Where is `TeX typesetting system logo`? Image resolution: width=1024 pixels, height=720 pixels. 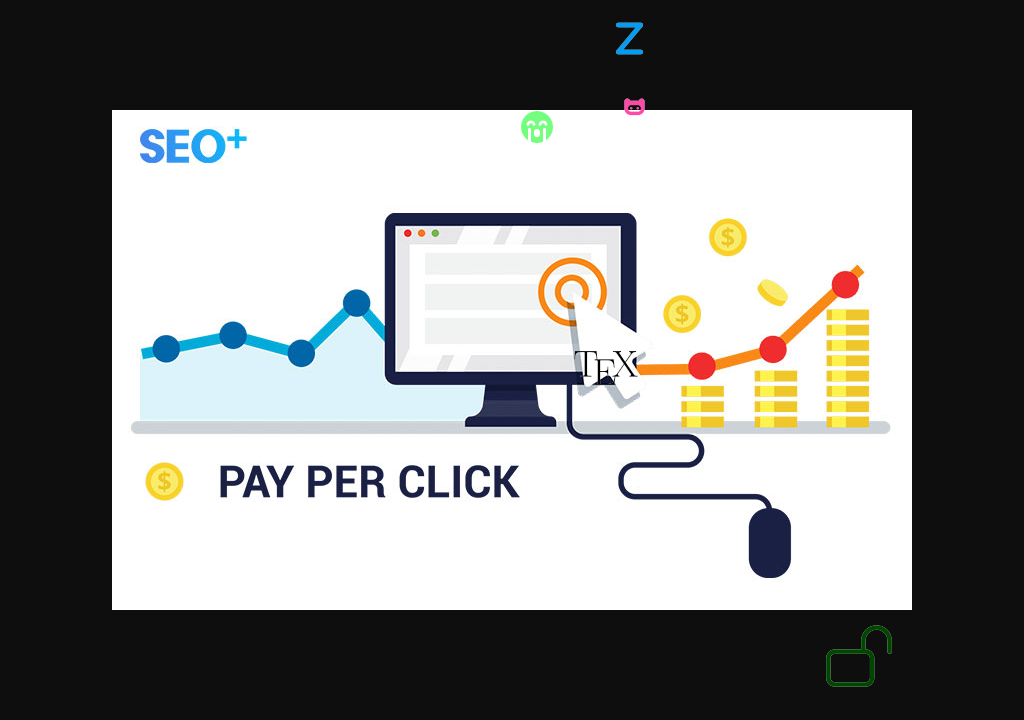
TeX typesetting system logo is located at coordinates (606, 368).